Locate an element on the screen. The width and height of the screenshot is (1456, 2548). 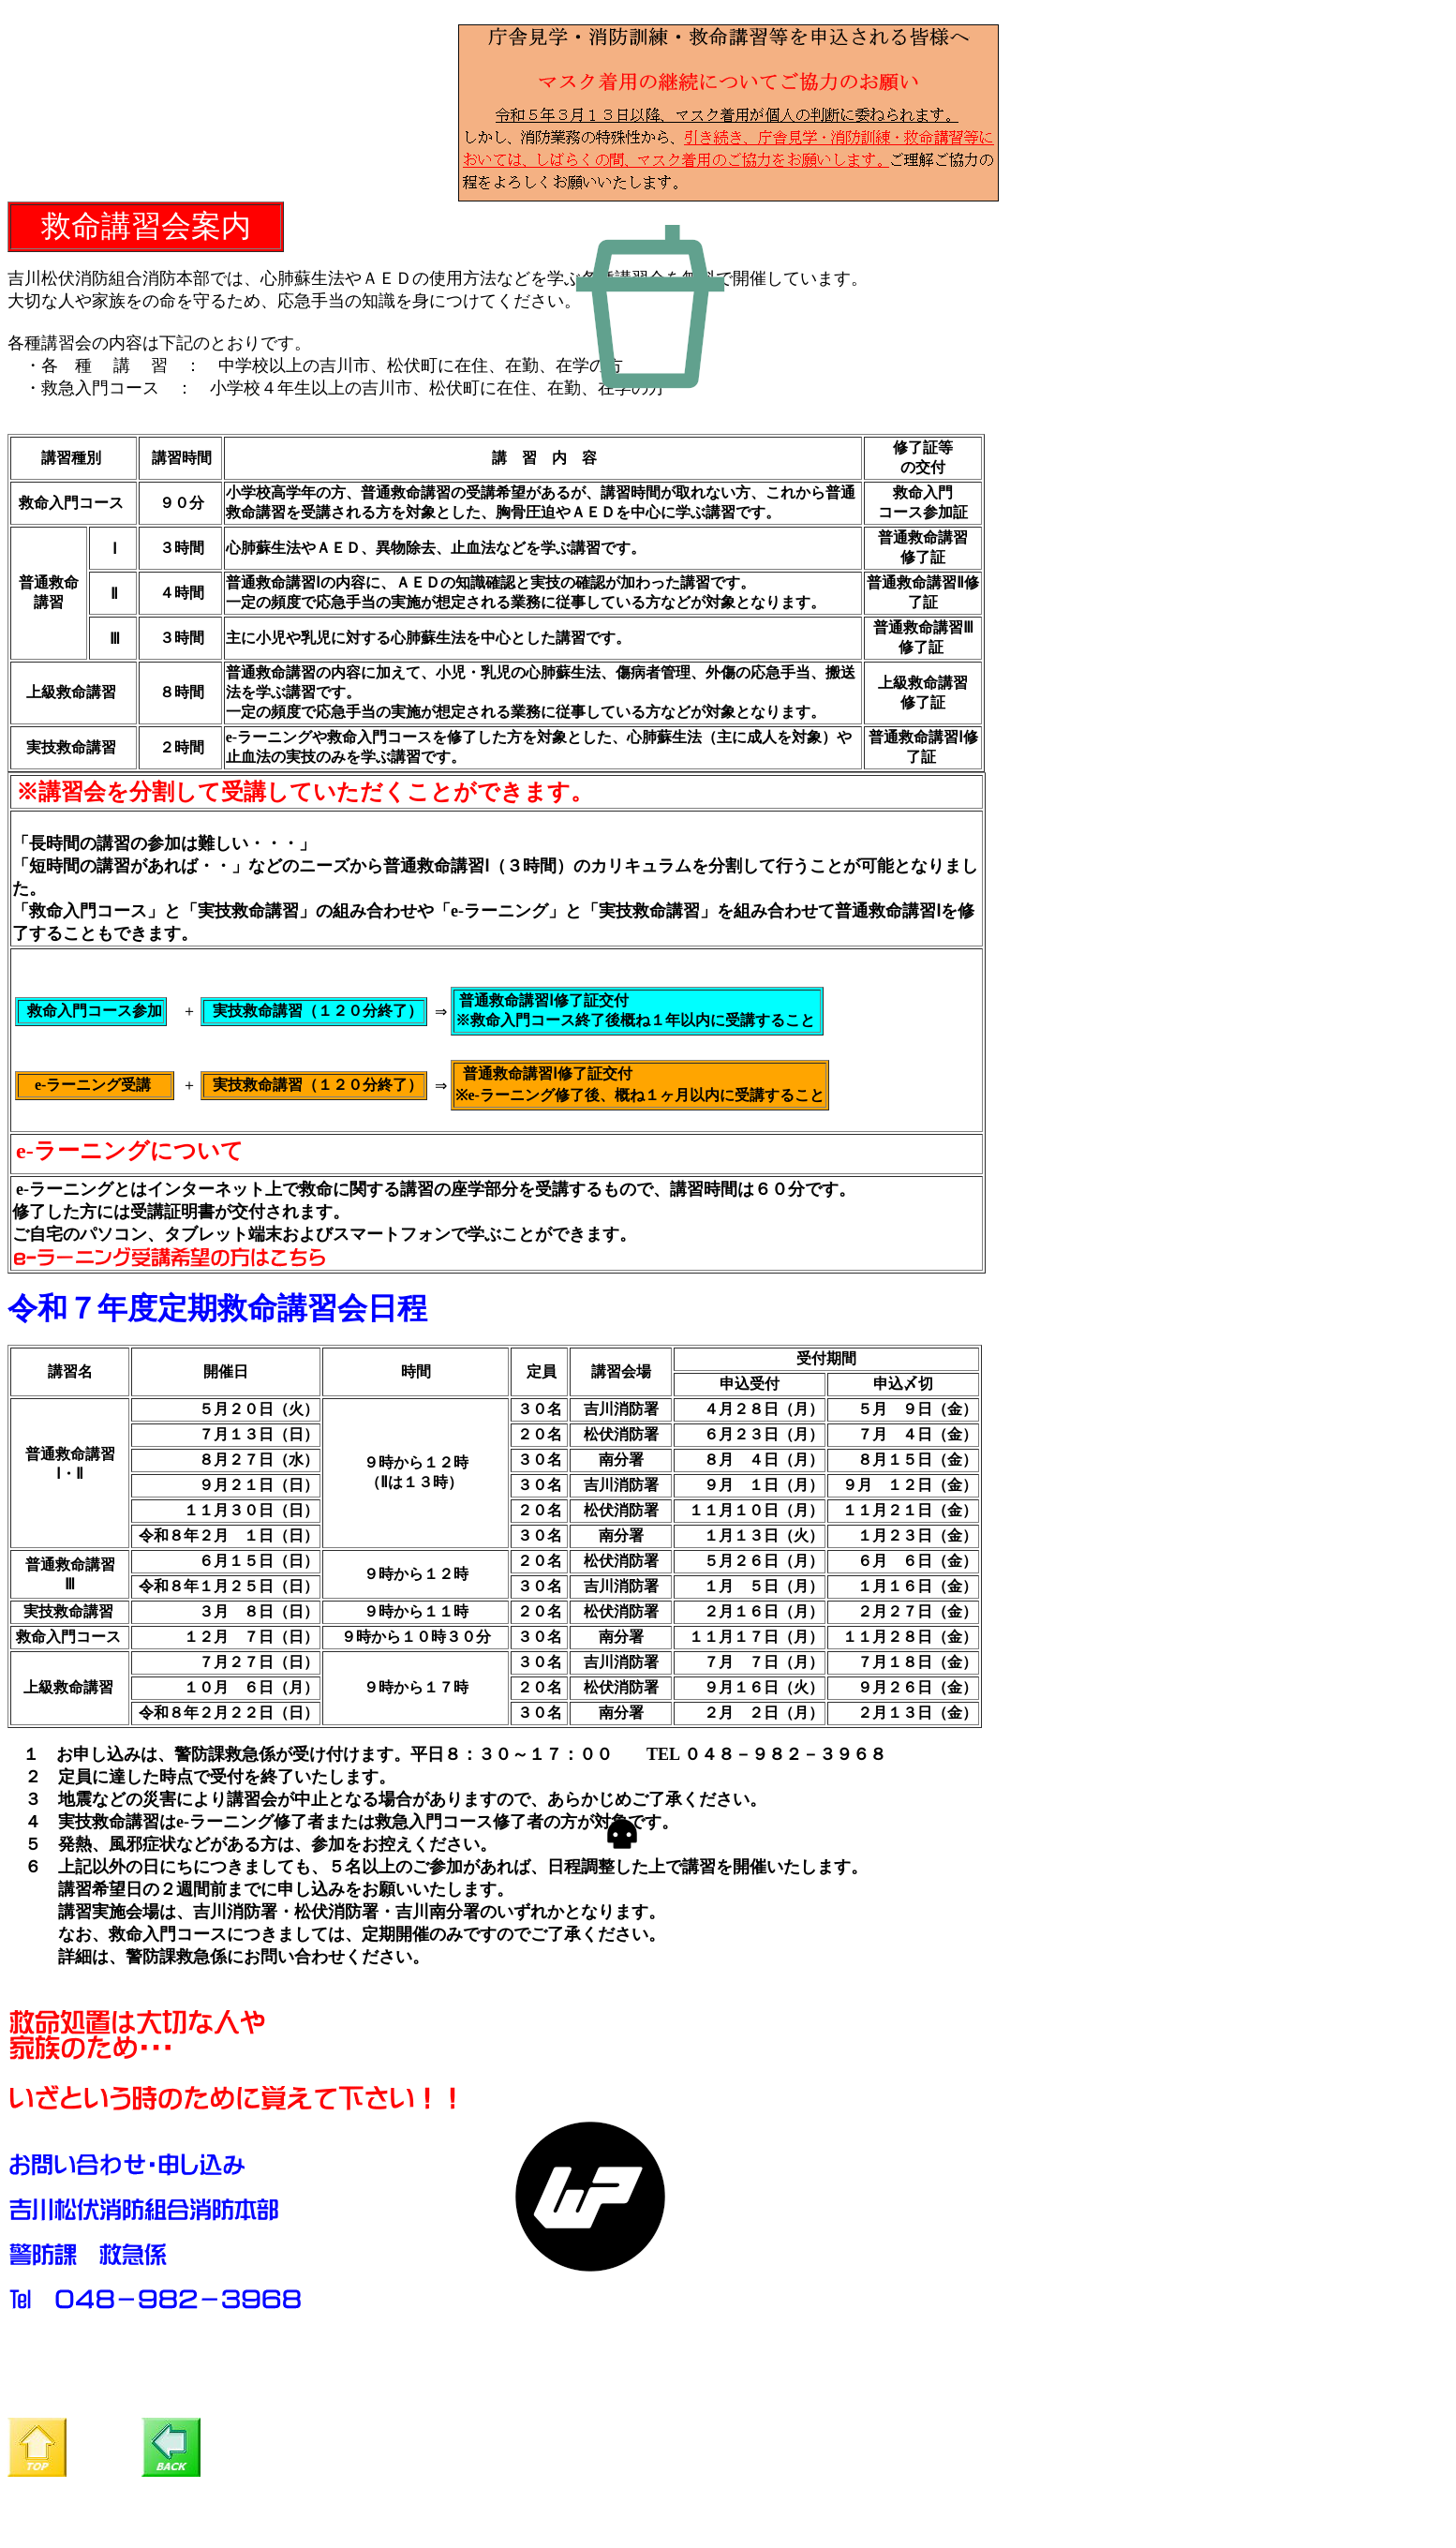
wpressr logo is located at coordinates (590, 2197).